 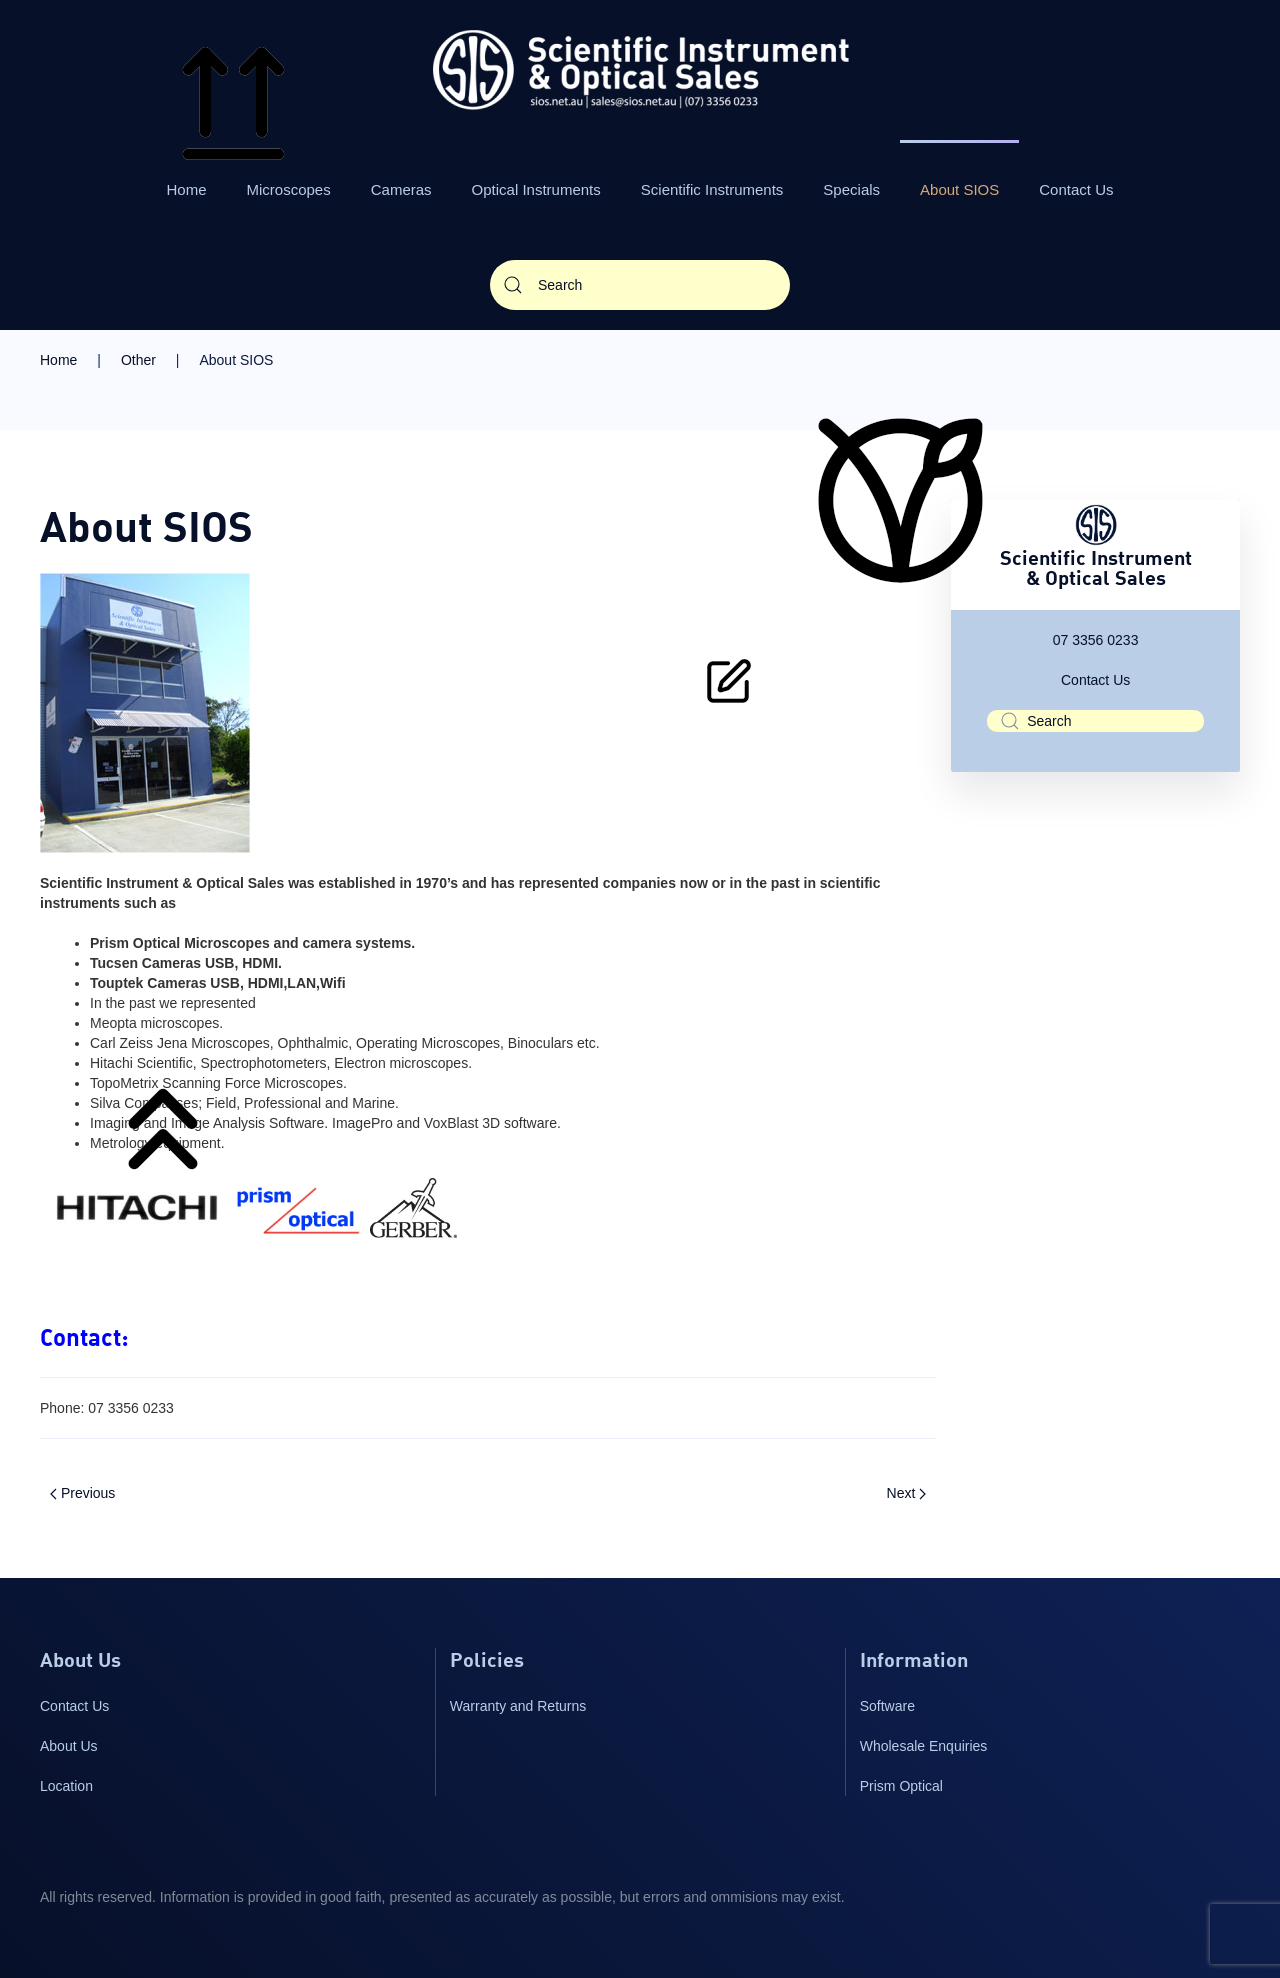 I want to click on upload multiple files, so click(x=233, y=103).